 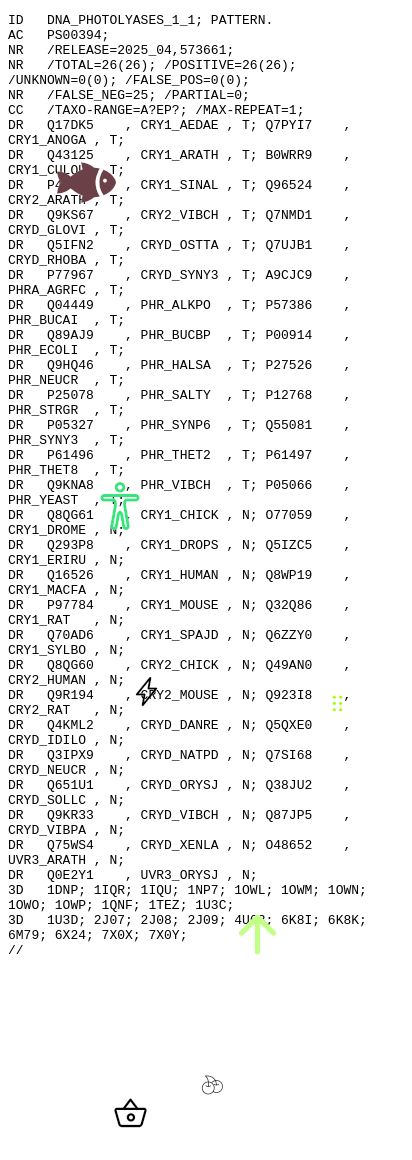 What do you see at coordinates (86, 182) in the screenshot?
I see `access fishing or aquarium features` at bounding box center [86, 182].